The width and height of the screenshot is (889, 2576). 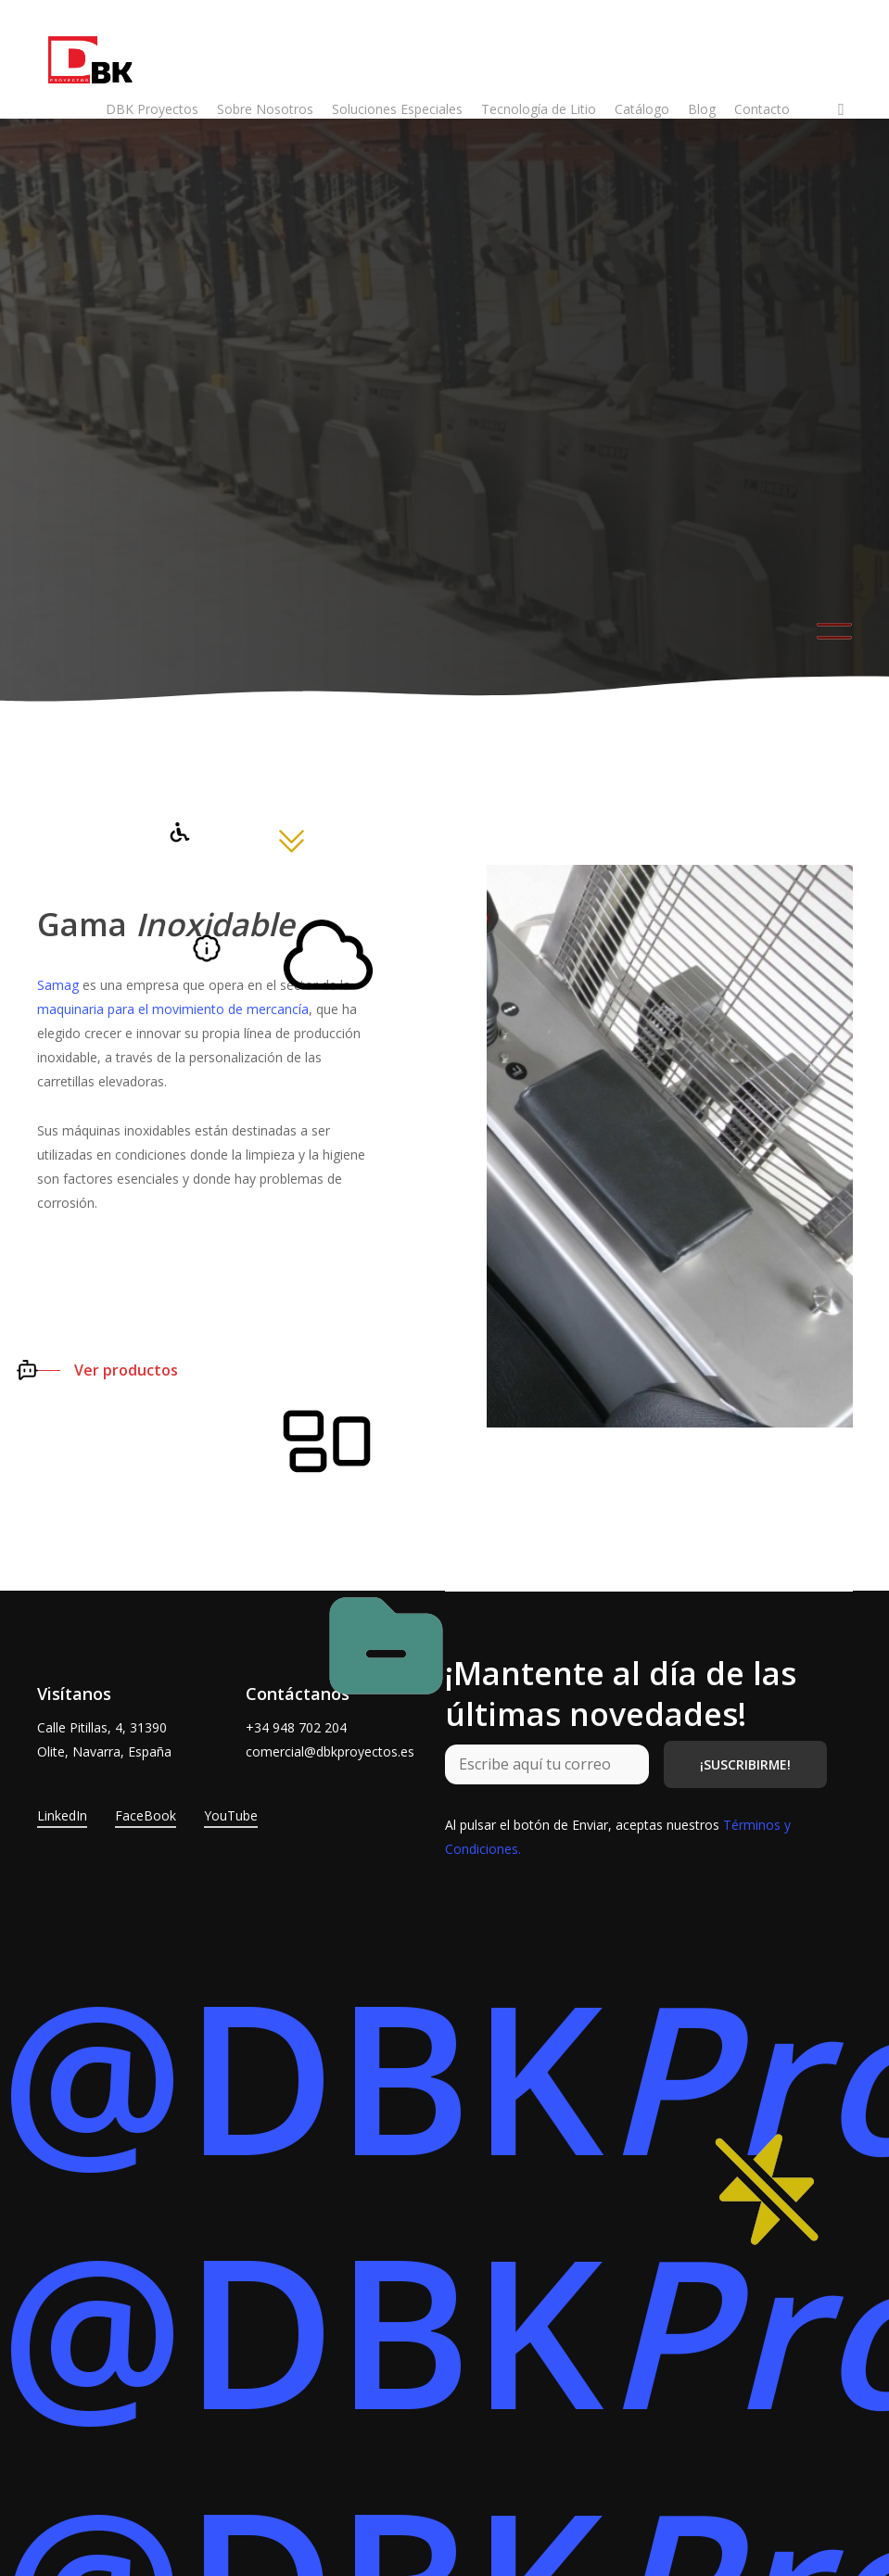 What do you see at coordinates (27, 1370) in the screenshot?
I see `open chat with AI assistant` at bounding box center [27, 1370].